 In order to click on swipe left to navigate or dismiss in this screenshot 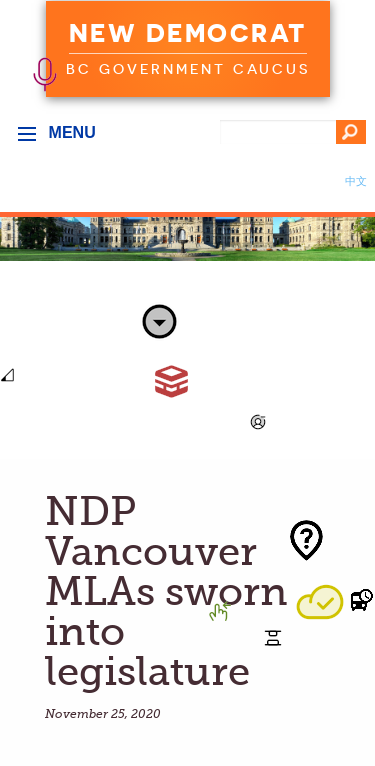, I will do `click(219, 612)`.